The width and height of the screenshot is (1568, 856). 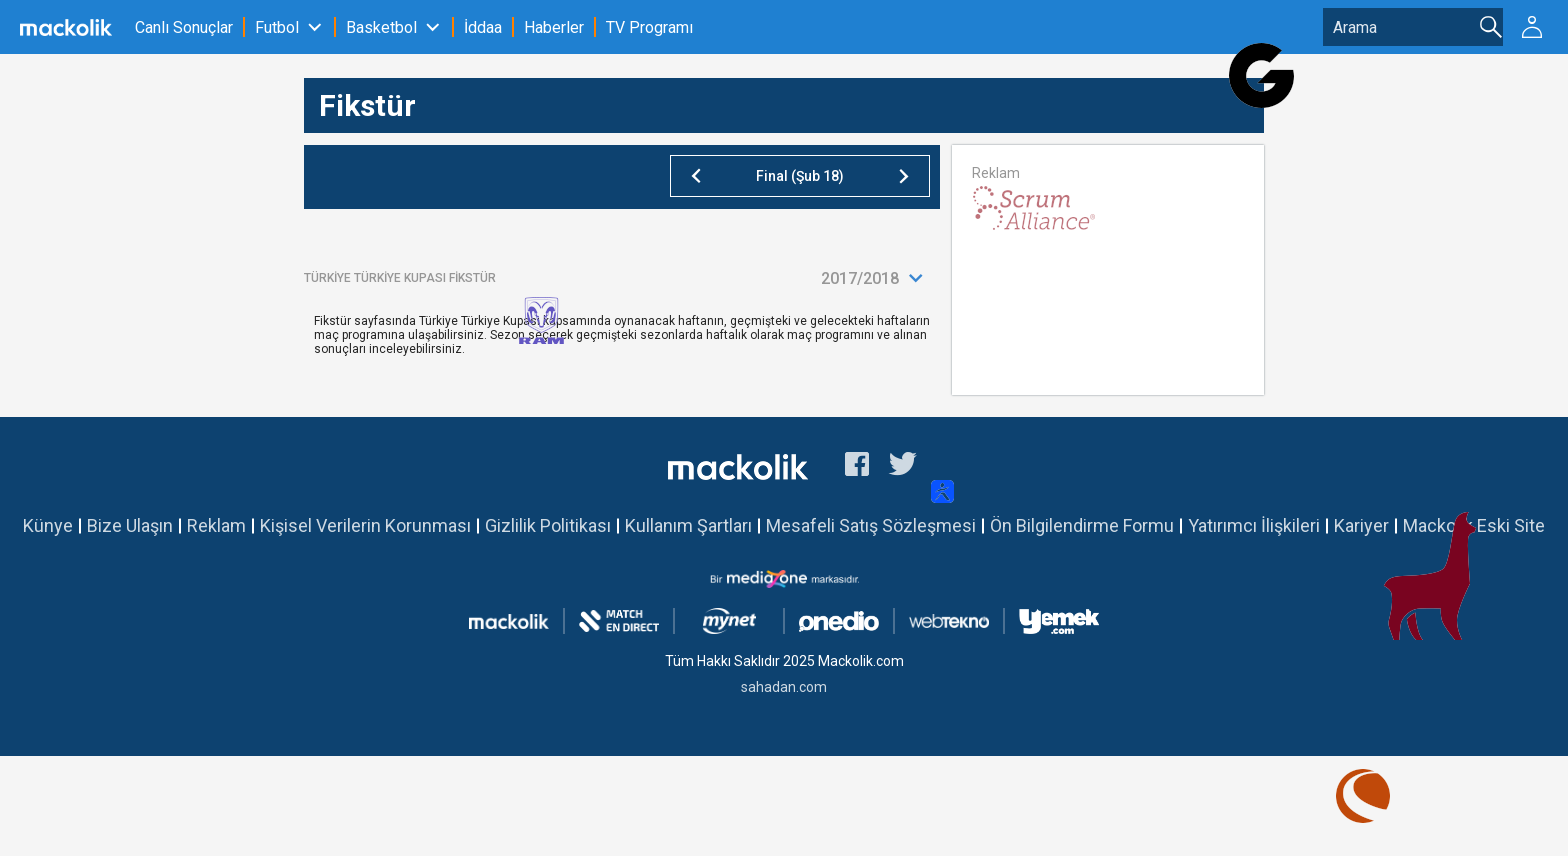 What do you see at coordinates (541, 320) in the screenshot?
I see `RAM trucks brand logo` at bounding box center [541, 320].